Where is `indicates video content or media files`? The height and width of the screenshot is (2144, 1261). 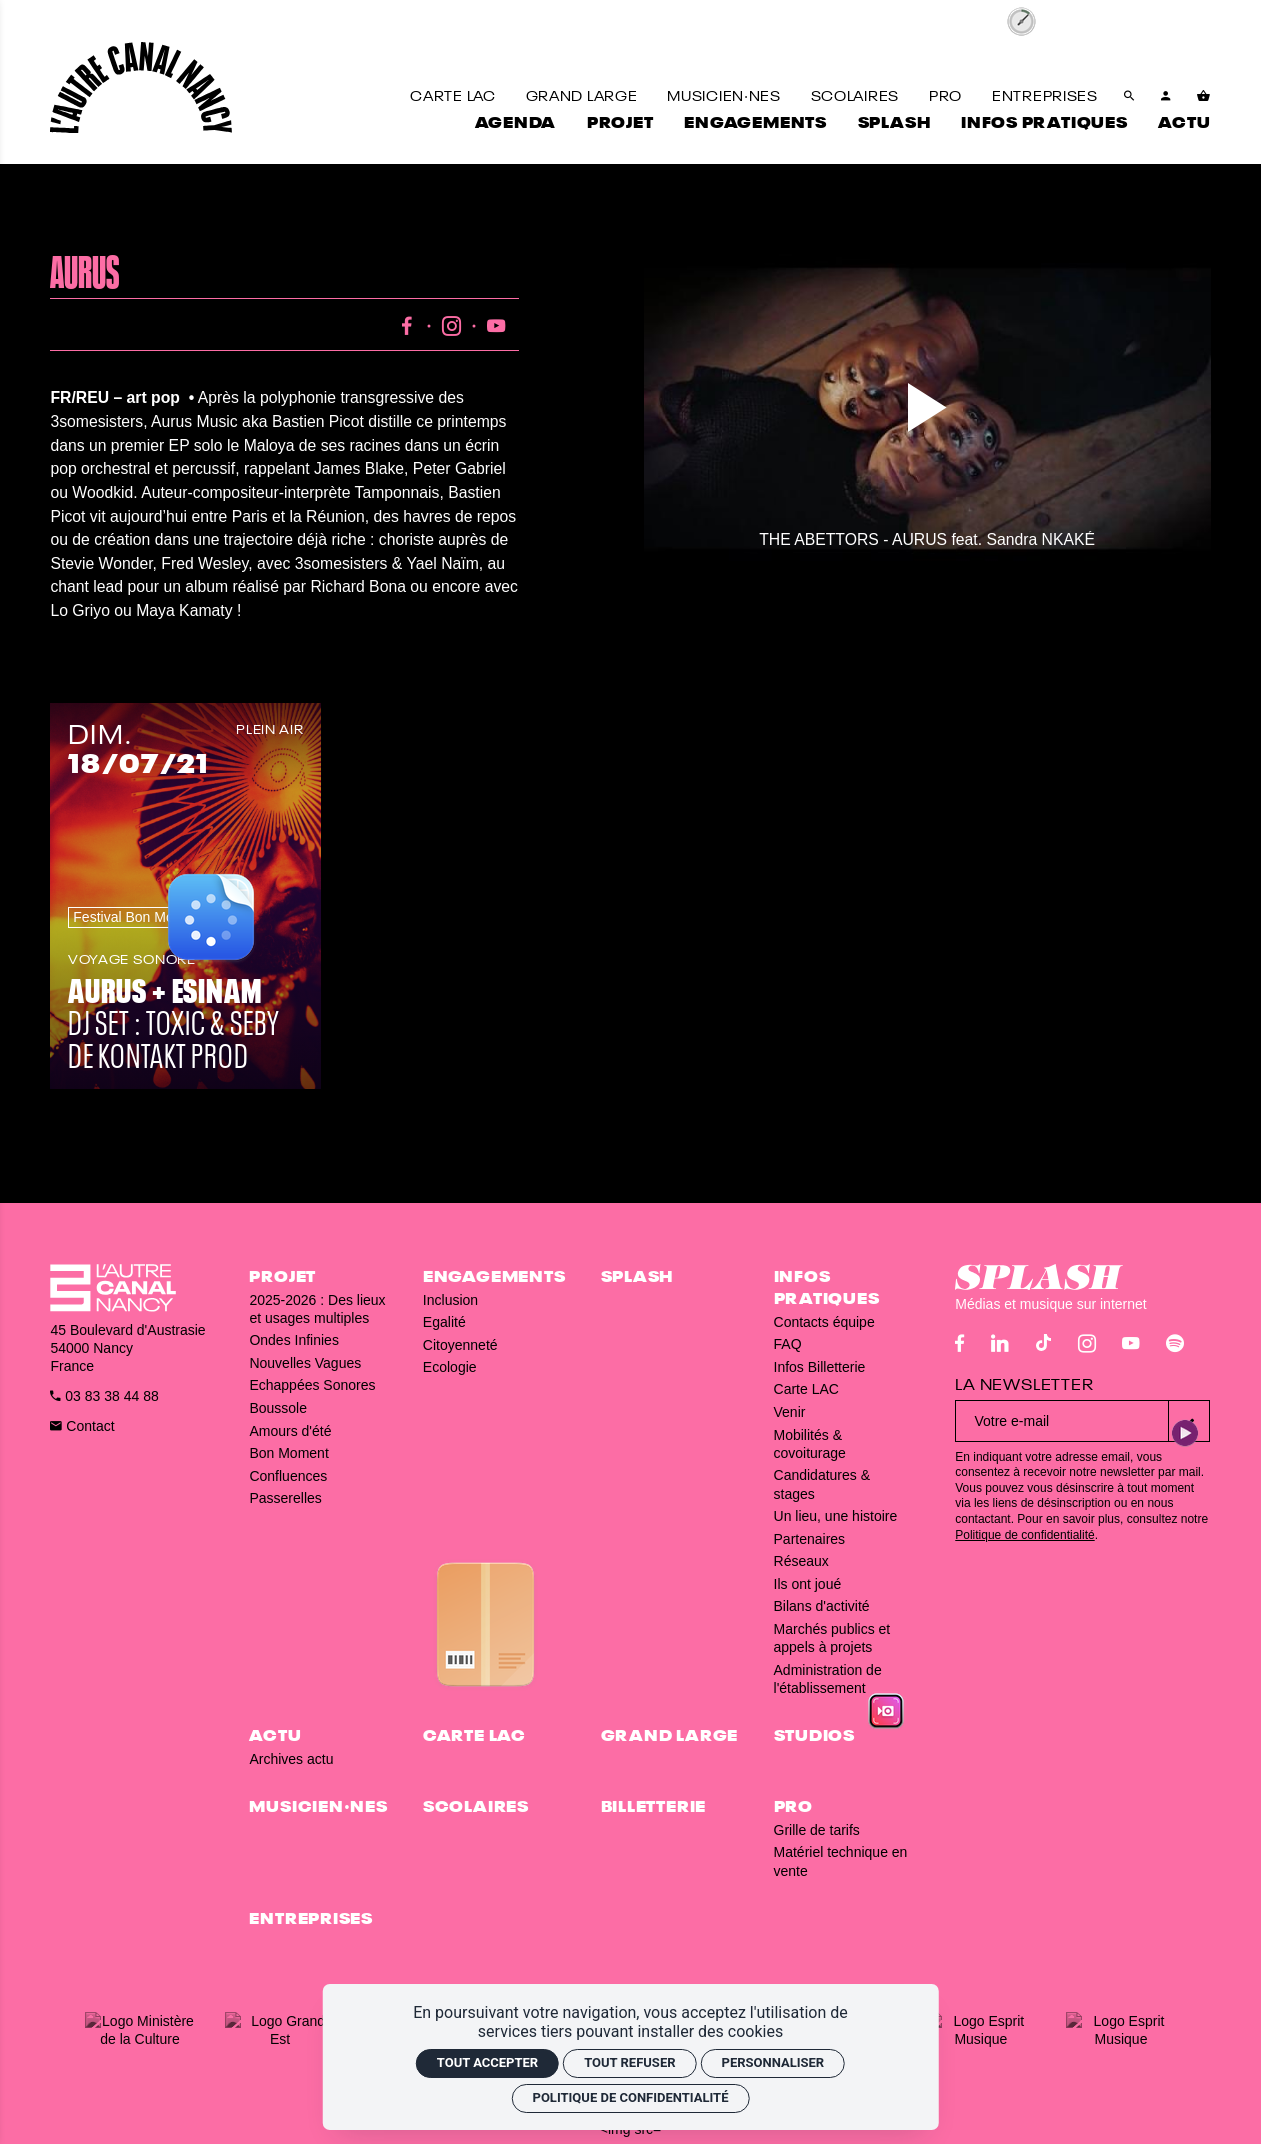 indicates video content or media files is located at coordinates (1185, 1433).